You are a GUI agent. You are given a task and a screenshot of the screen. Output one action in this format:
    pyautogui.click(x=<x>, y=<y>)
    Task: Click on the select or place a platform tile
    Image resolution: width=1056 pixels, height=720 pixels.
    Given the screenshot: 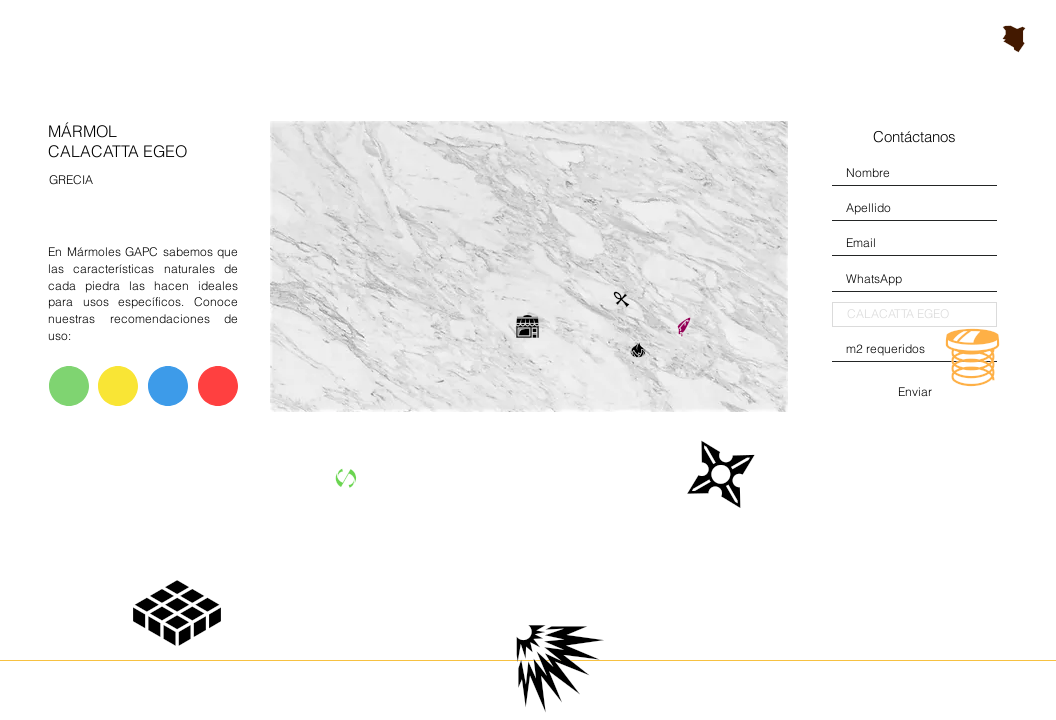 What is the action you would take?
    pyautogui.click(x=177, y=613)
    